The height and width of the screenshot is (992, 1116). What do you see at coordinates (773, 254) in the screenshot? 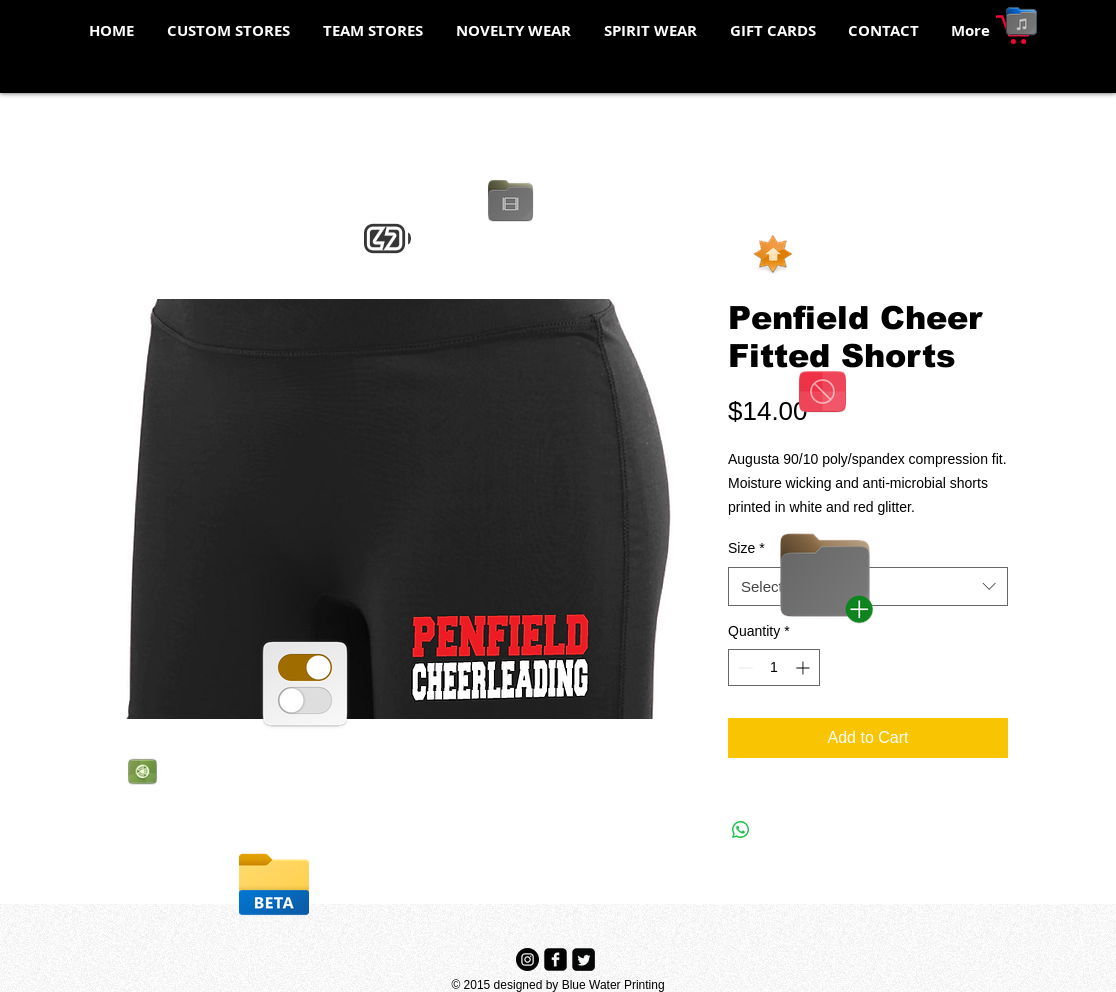
I see `indicates a software update is available` at bounding box center [773, 254].